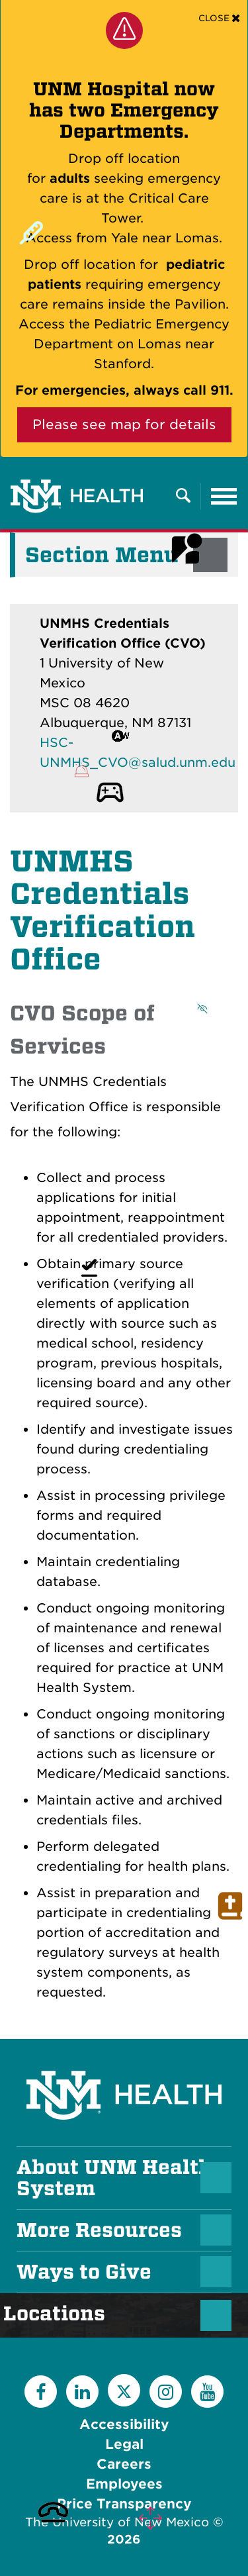 The height and width of the screenshot is (2576, 248). What do you see at coordinates (230, 1906) in the screenshot?
I see `access religious texts or scripture` at bounding box center [230, 1906].